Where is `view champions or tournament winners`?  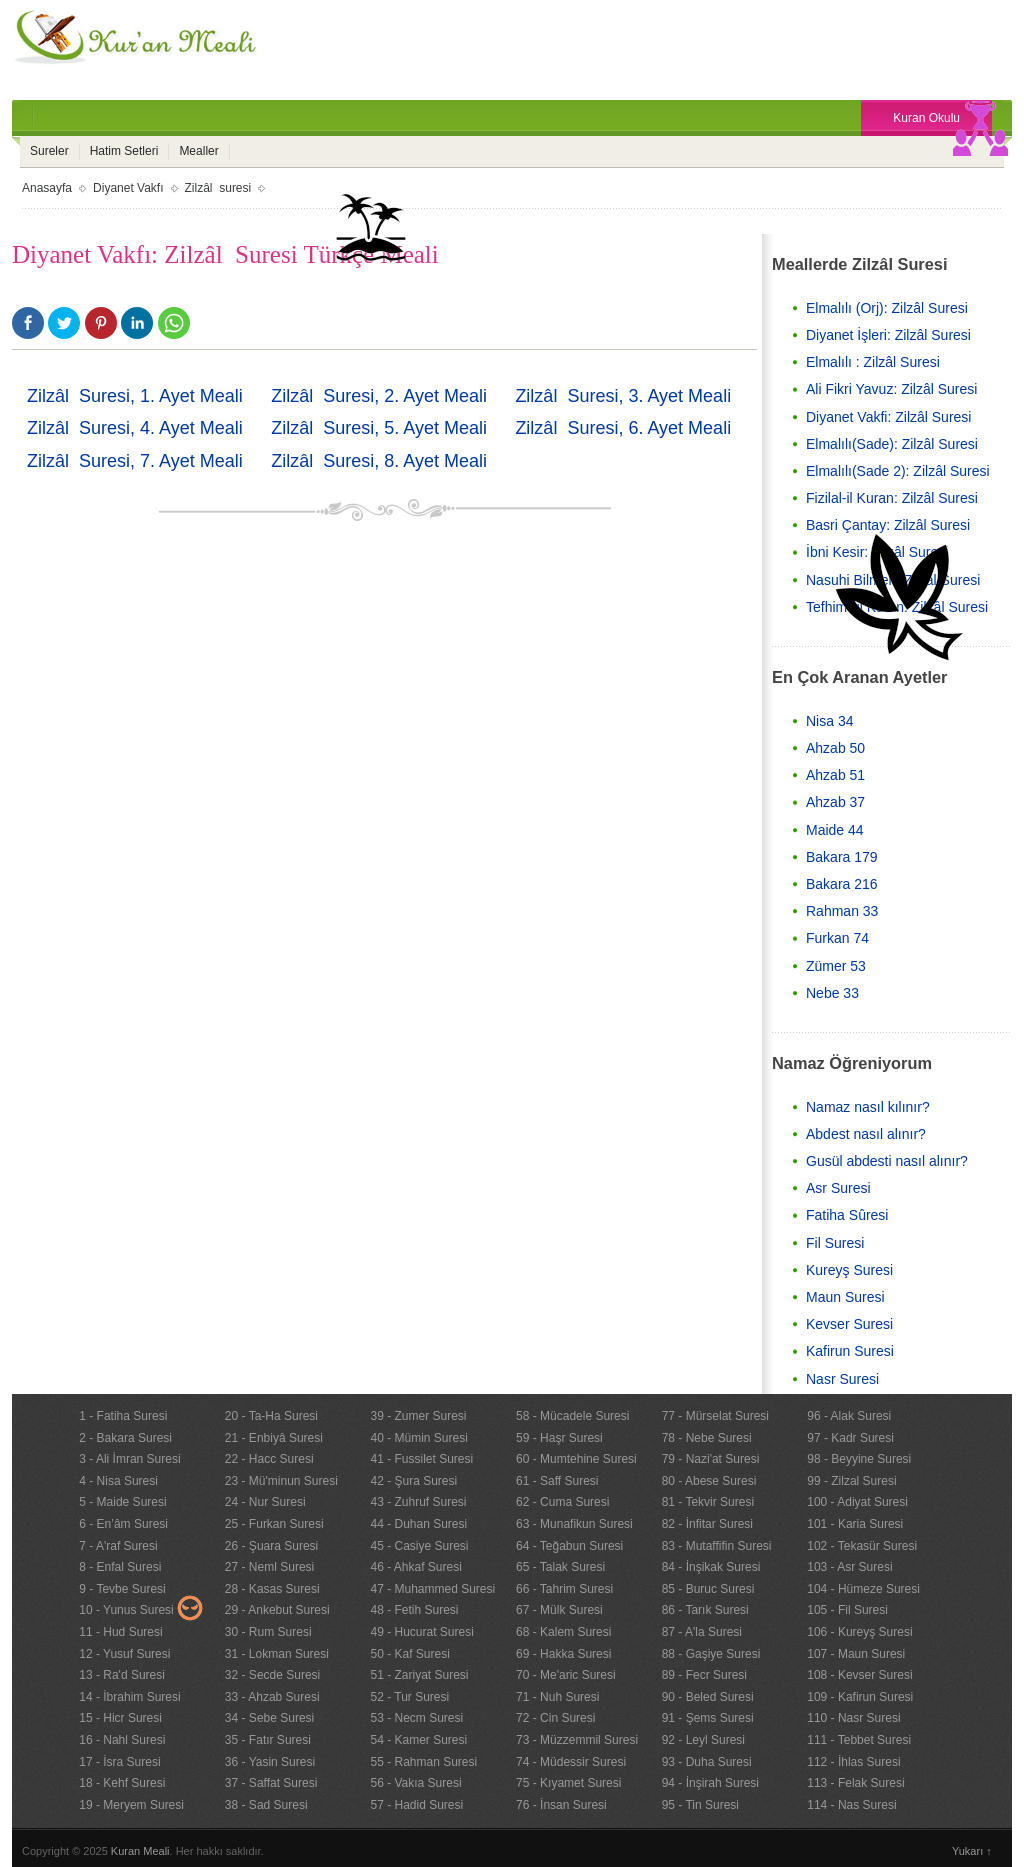 view champions or tournament winners is located at coordinates (980, 127).